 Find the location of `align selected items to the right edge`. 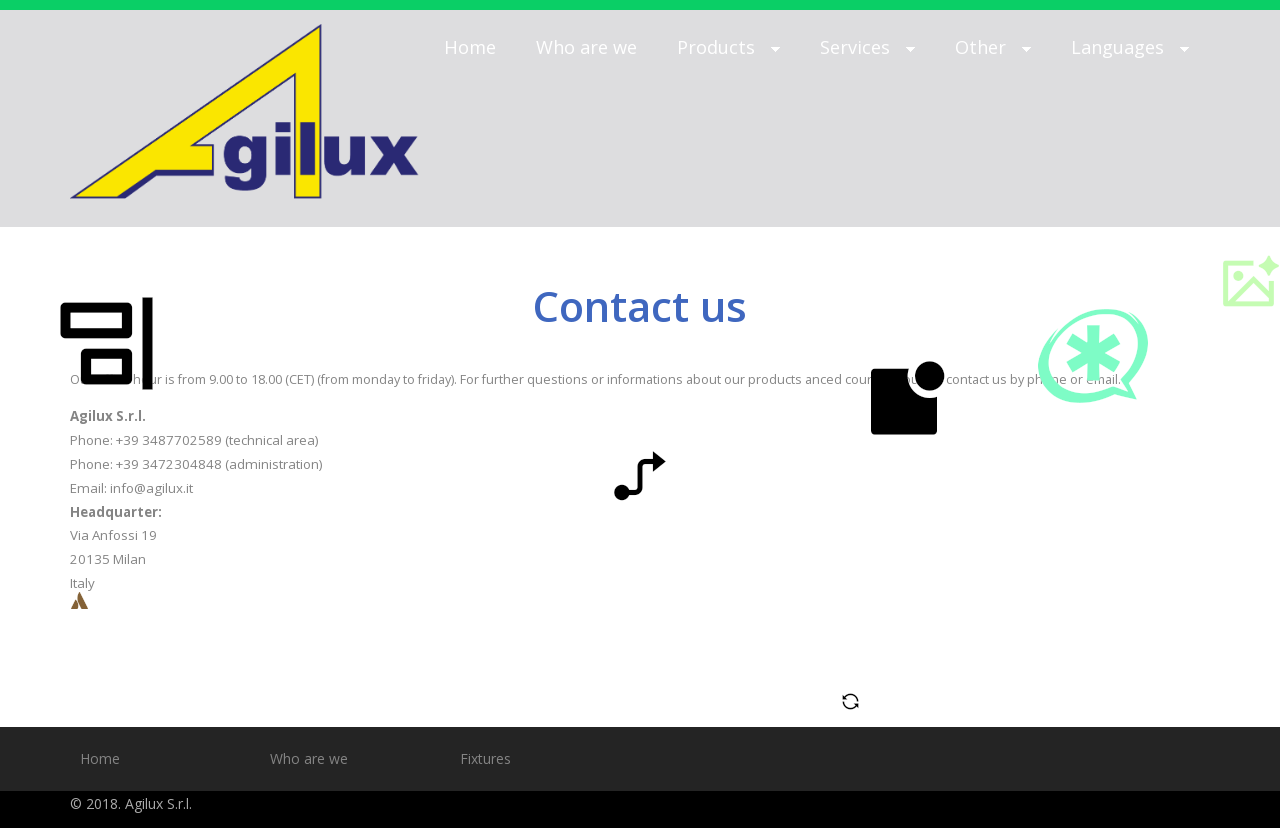

align selected items to the right edge is located at coordinates (106, 343).